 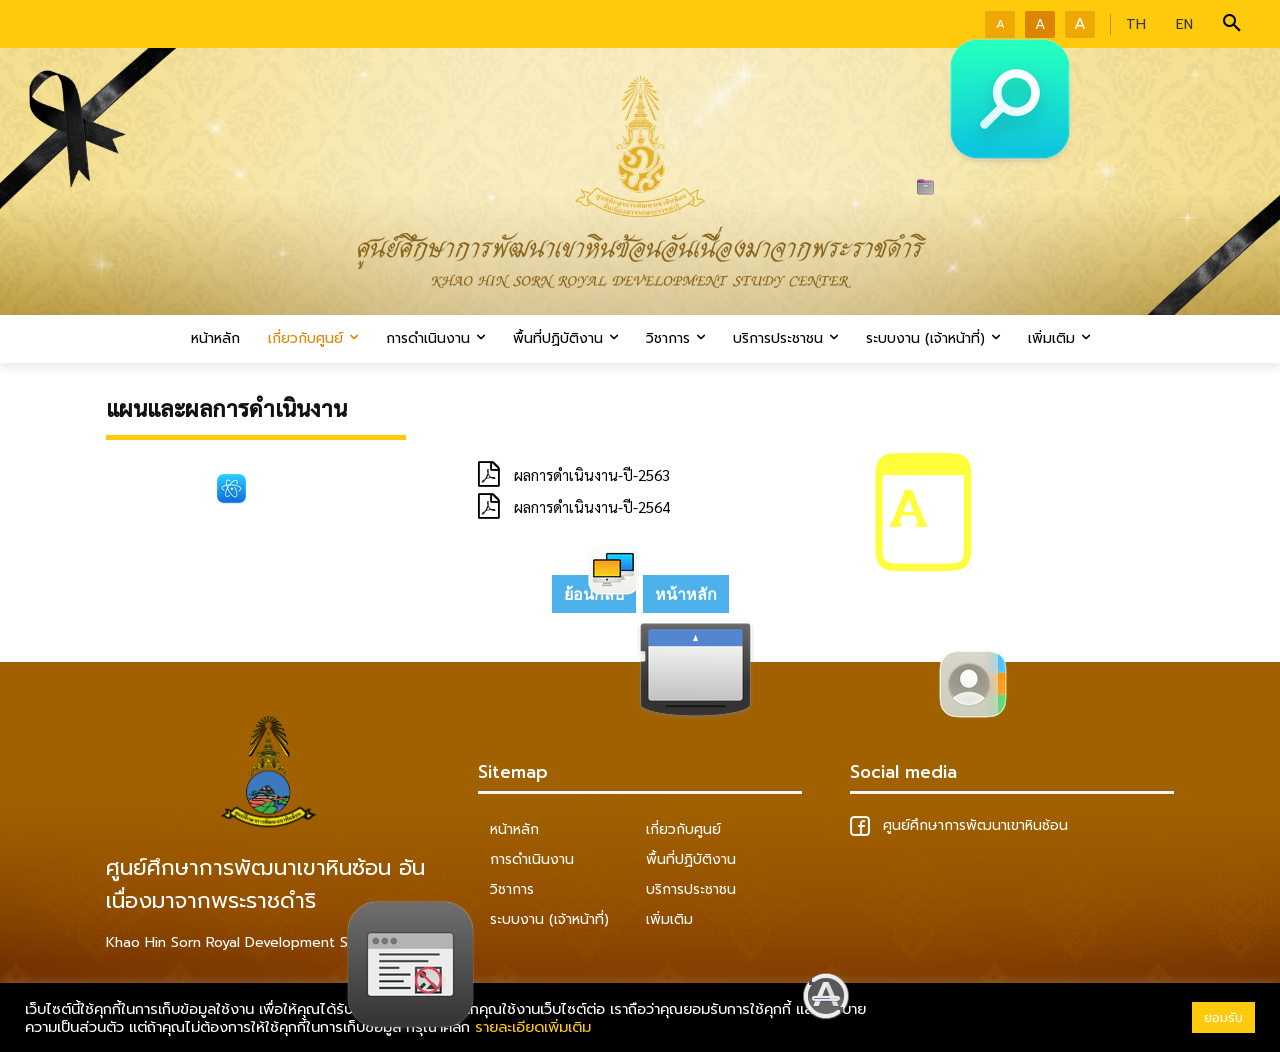 I want to click on open system log viewer, so click(x=1010, y=99).